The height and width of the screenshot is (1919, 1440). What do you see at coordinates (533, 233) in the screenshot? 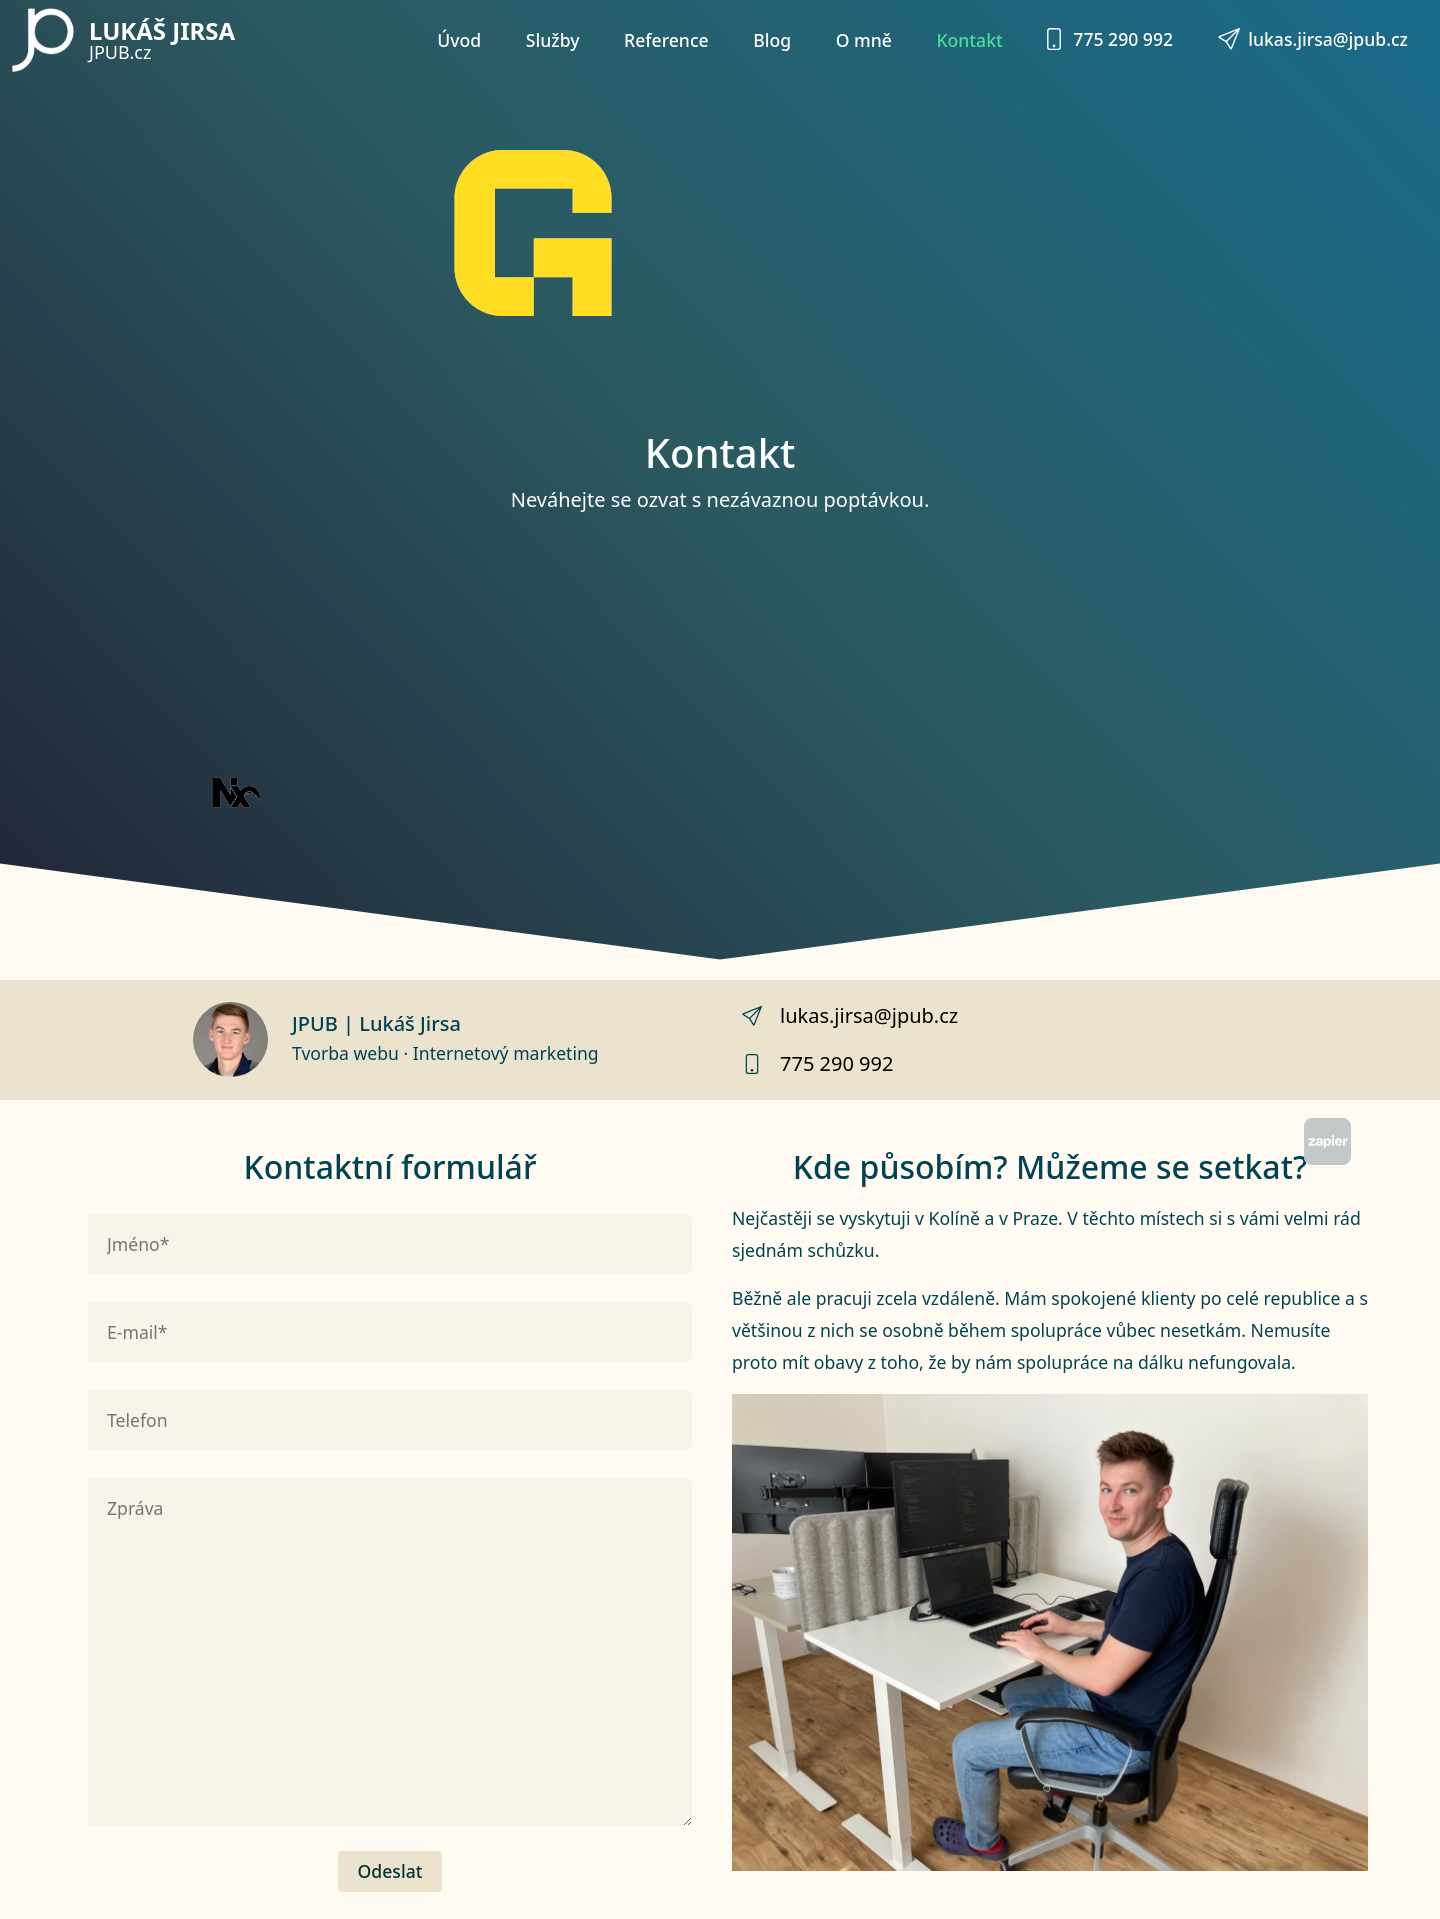
I see `Grid.ai company logo` at bounding box center [533, 233].